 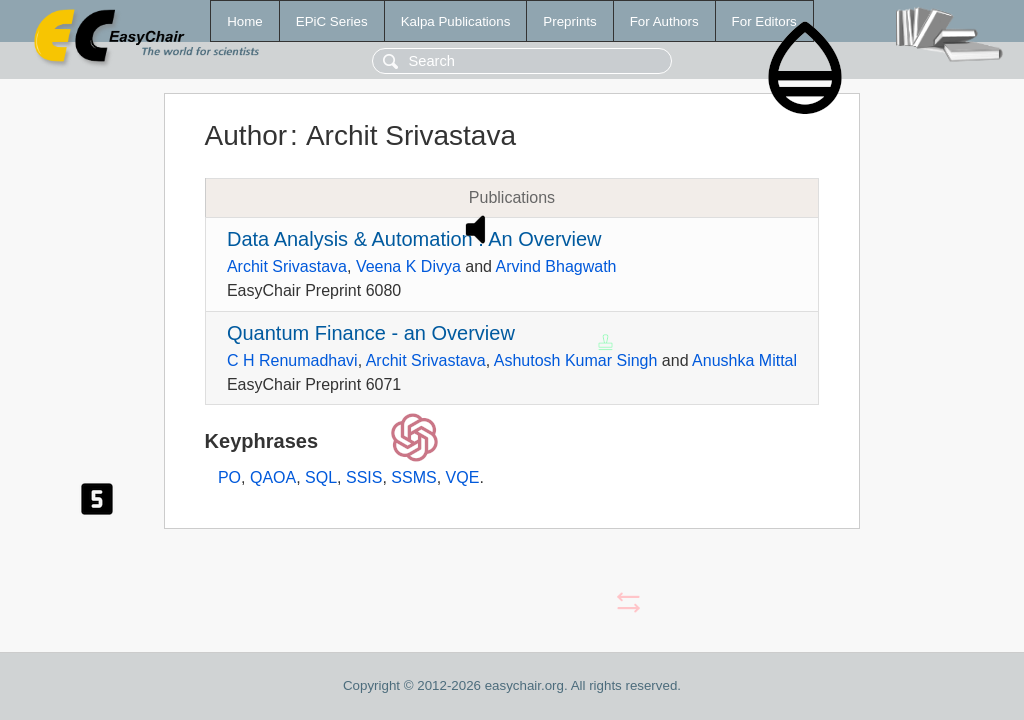 What do you see at coordinates (97, 499) in the screenshot?
I see `select image filter or effect number 5` at bounding box center [97, 499].